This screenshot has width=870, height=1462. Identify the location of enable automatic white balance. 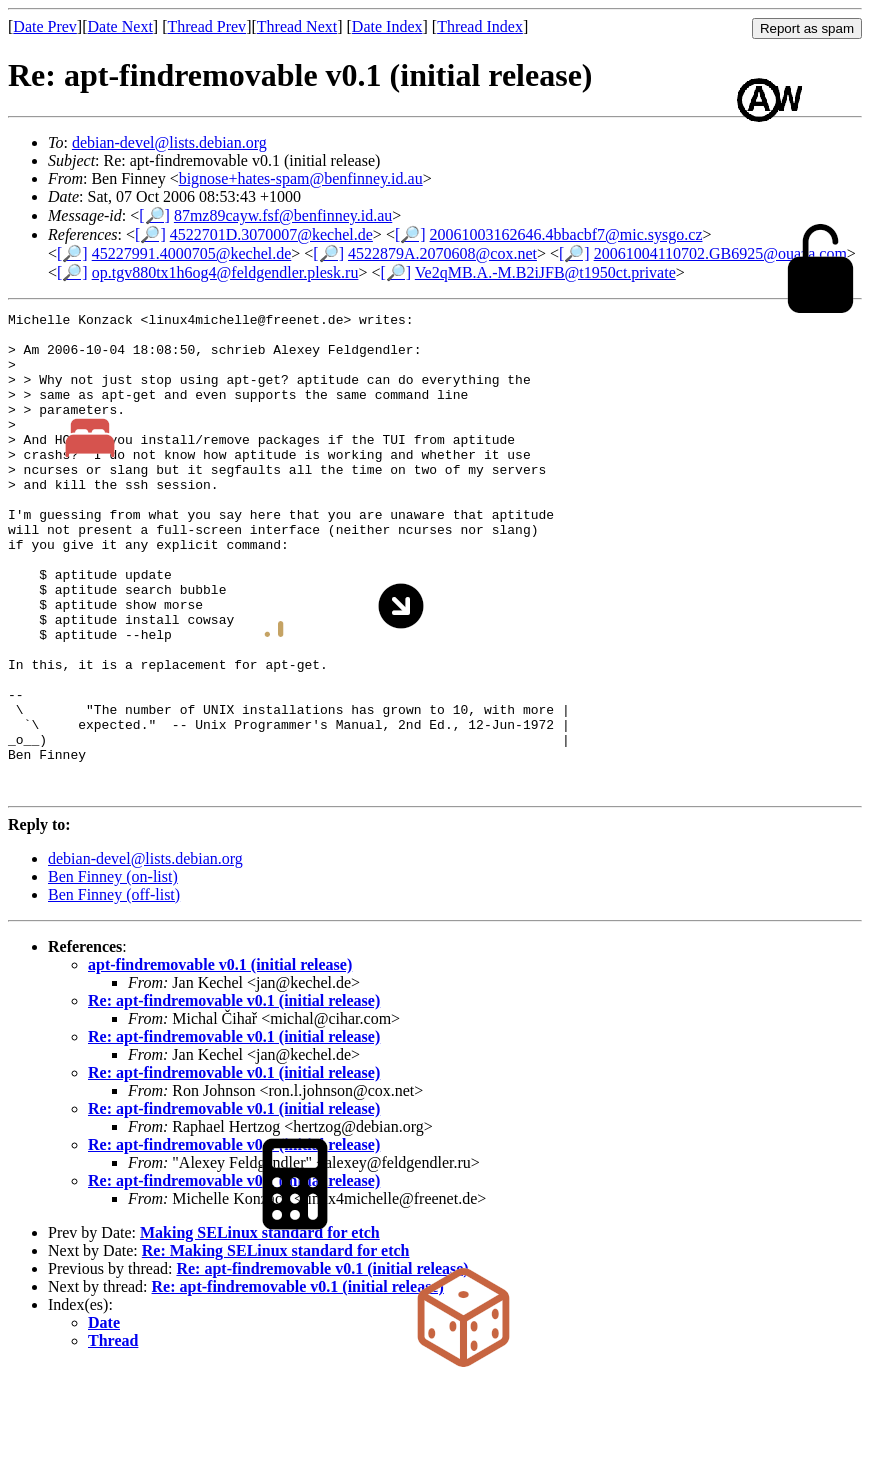
(770, 100).